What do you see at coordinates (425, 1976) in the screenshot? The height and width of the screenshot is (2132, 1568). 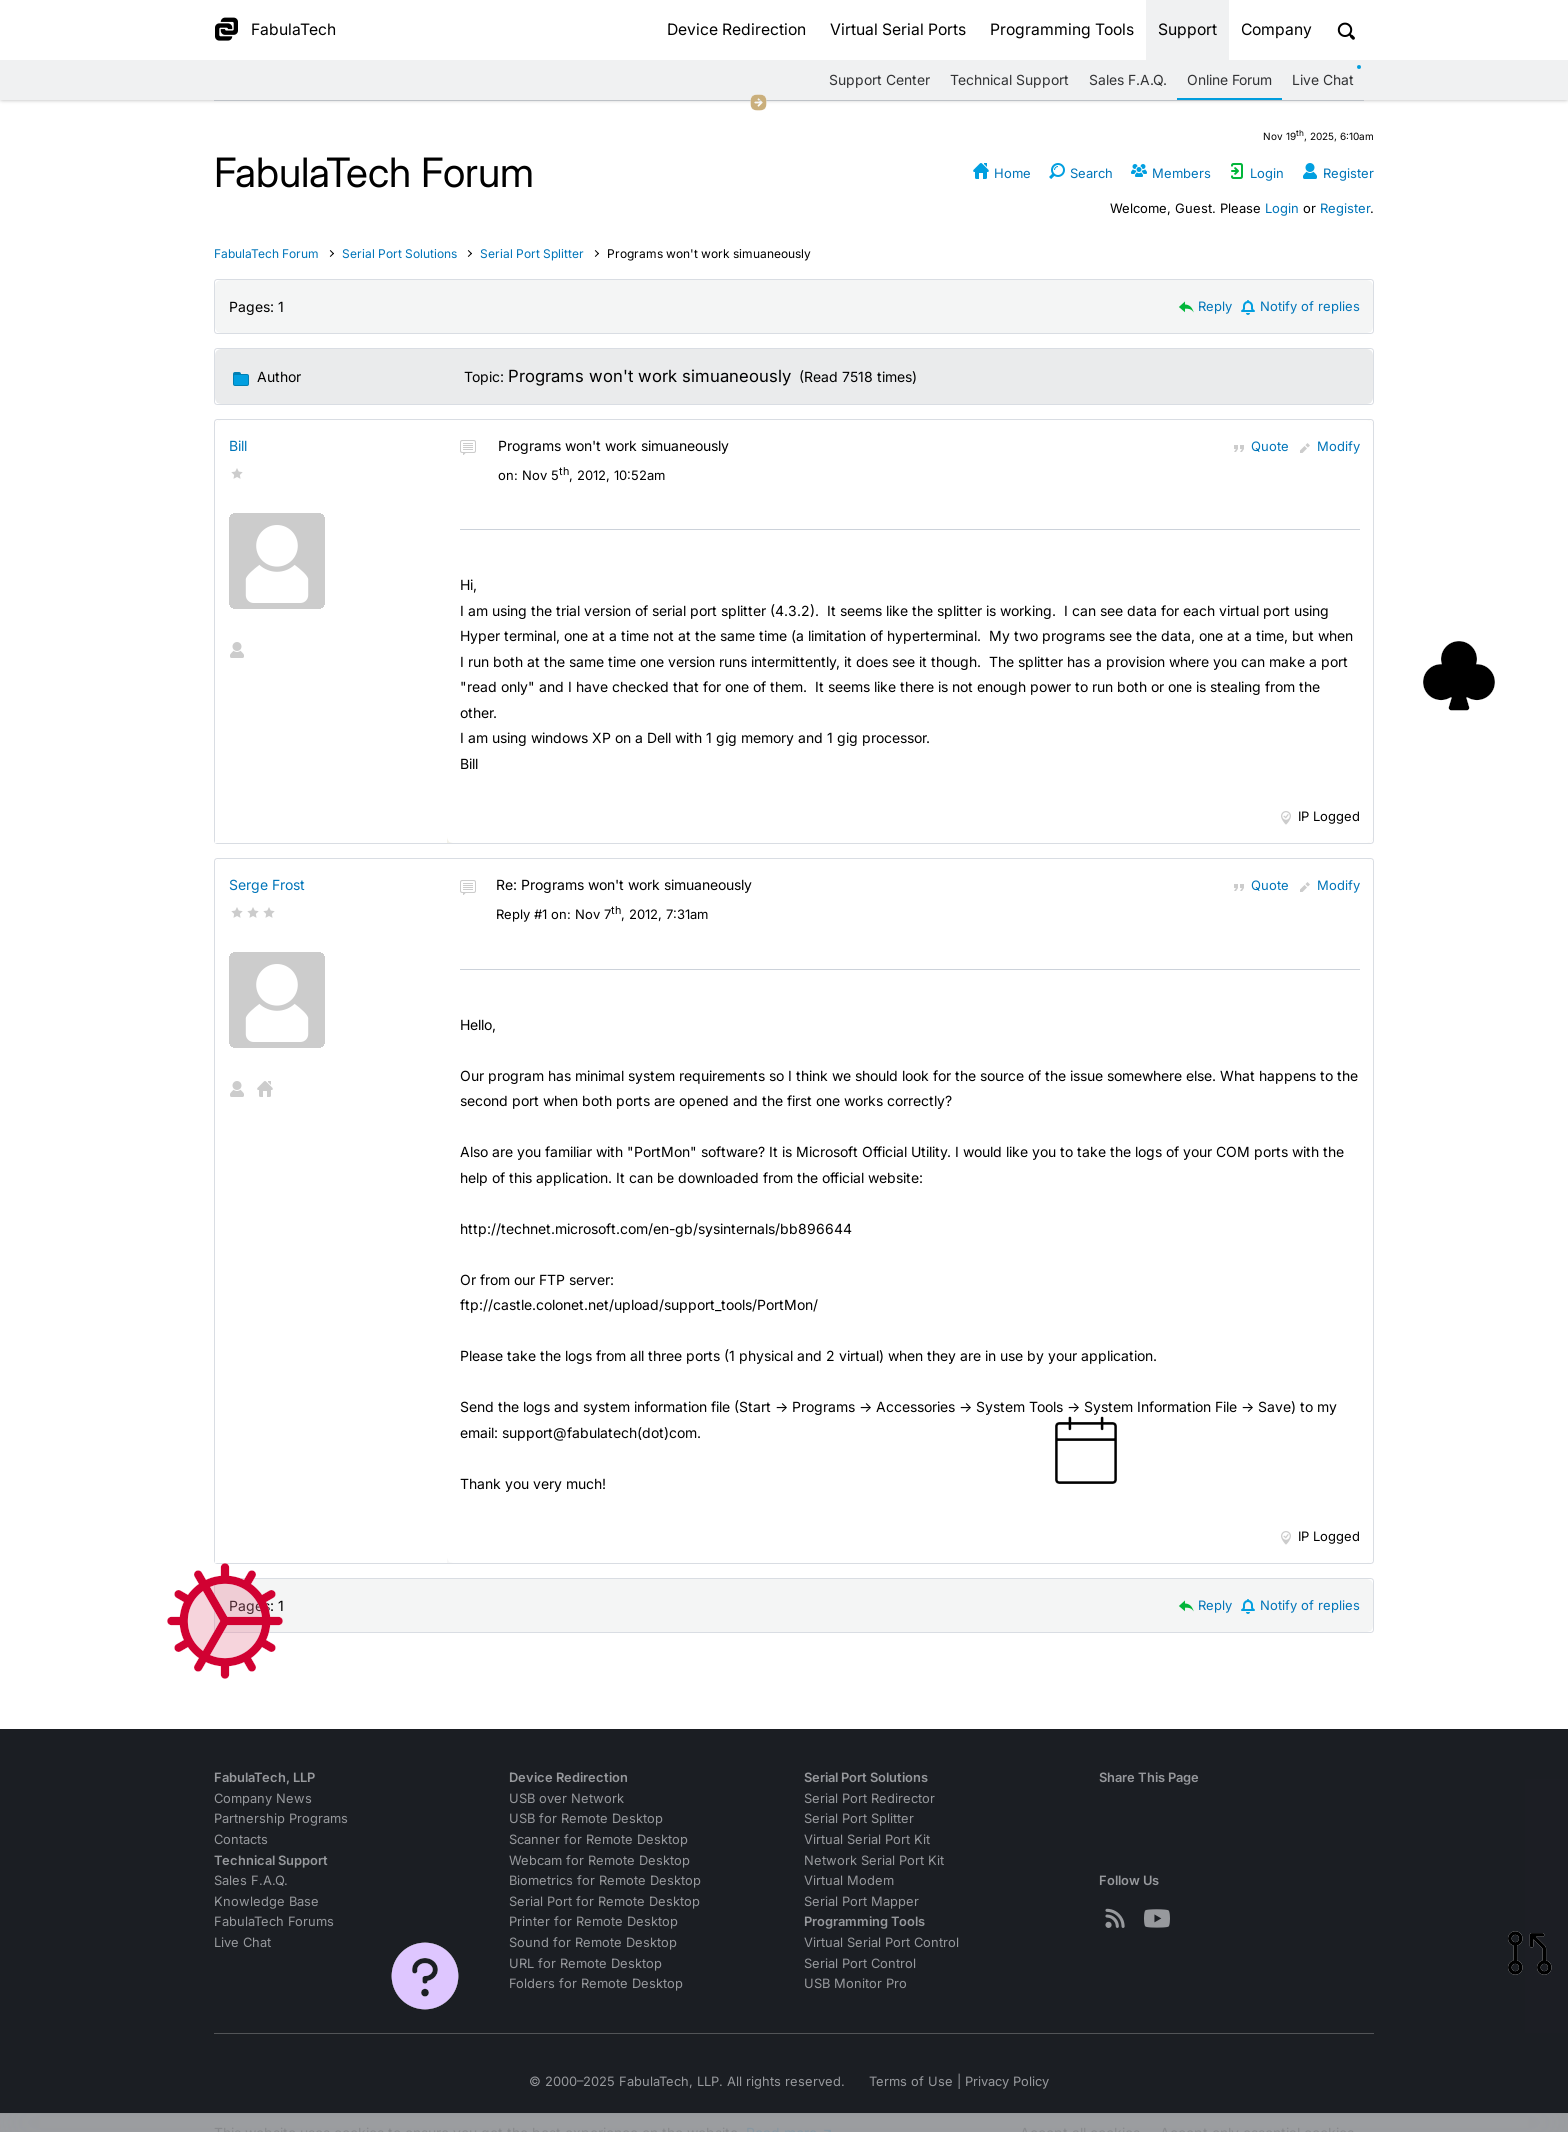 I see `access help or support` at bounding box center [425, 1976].